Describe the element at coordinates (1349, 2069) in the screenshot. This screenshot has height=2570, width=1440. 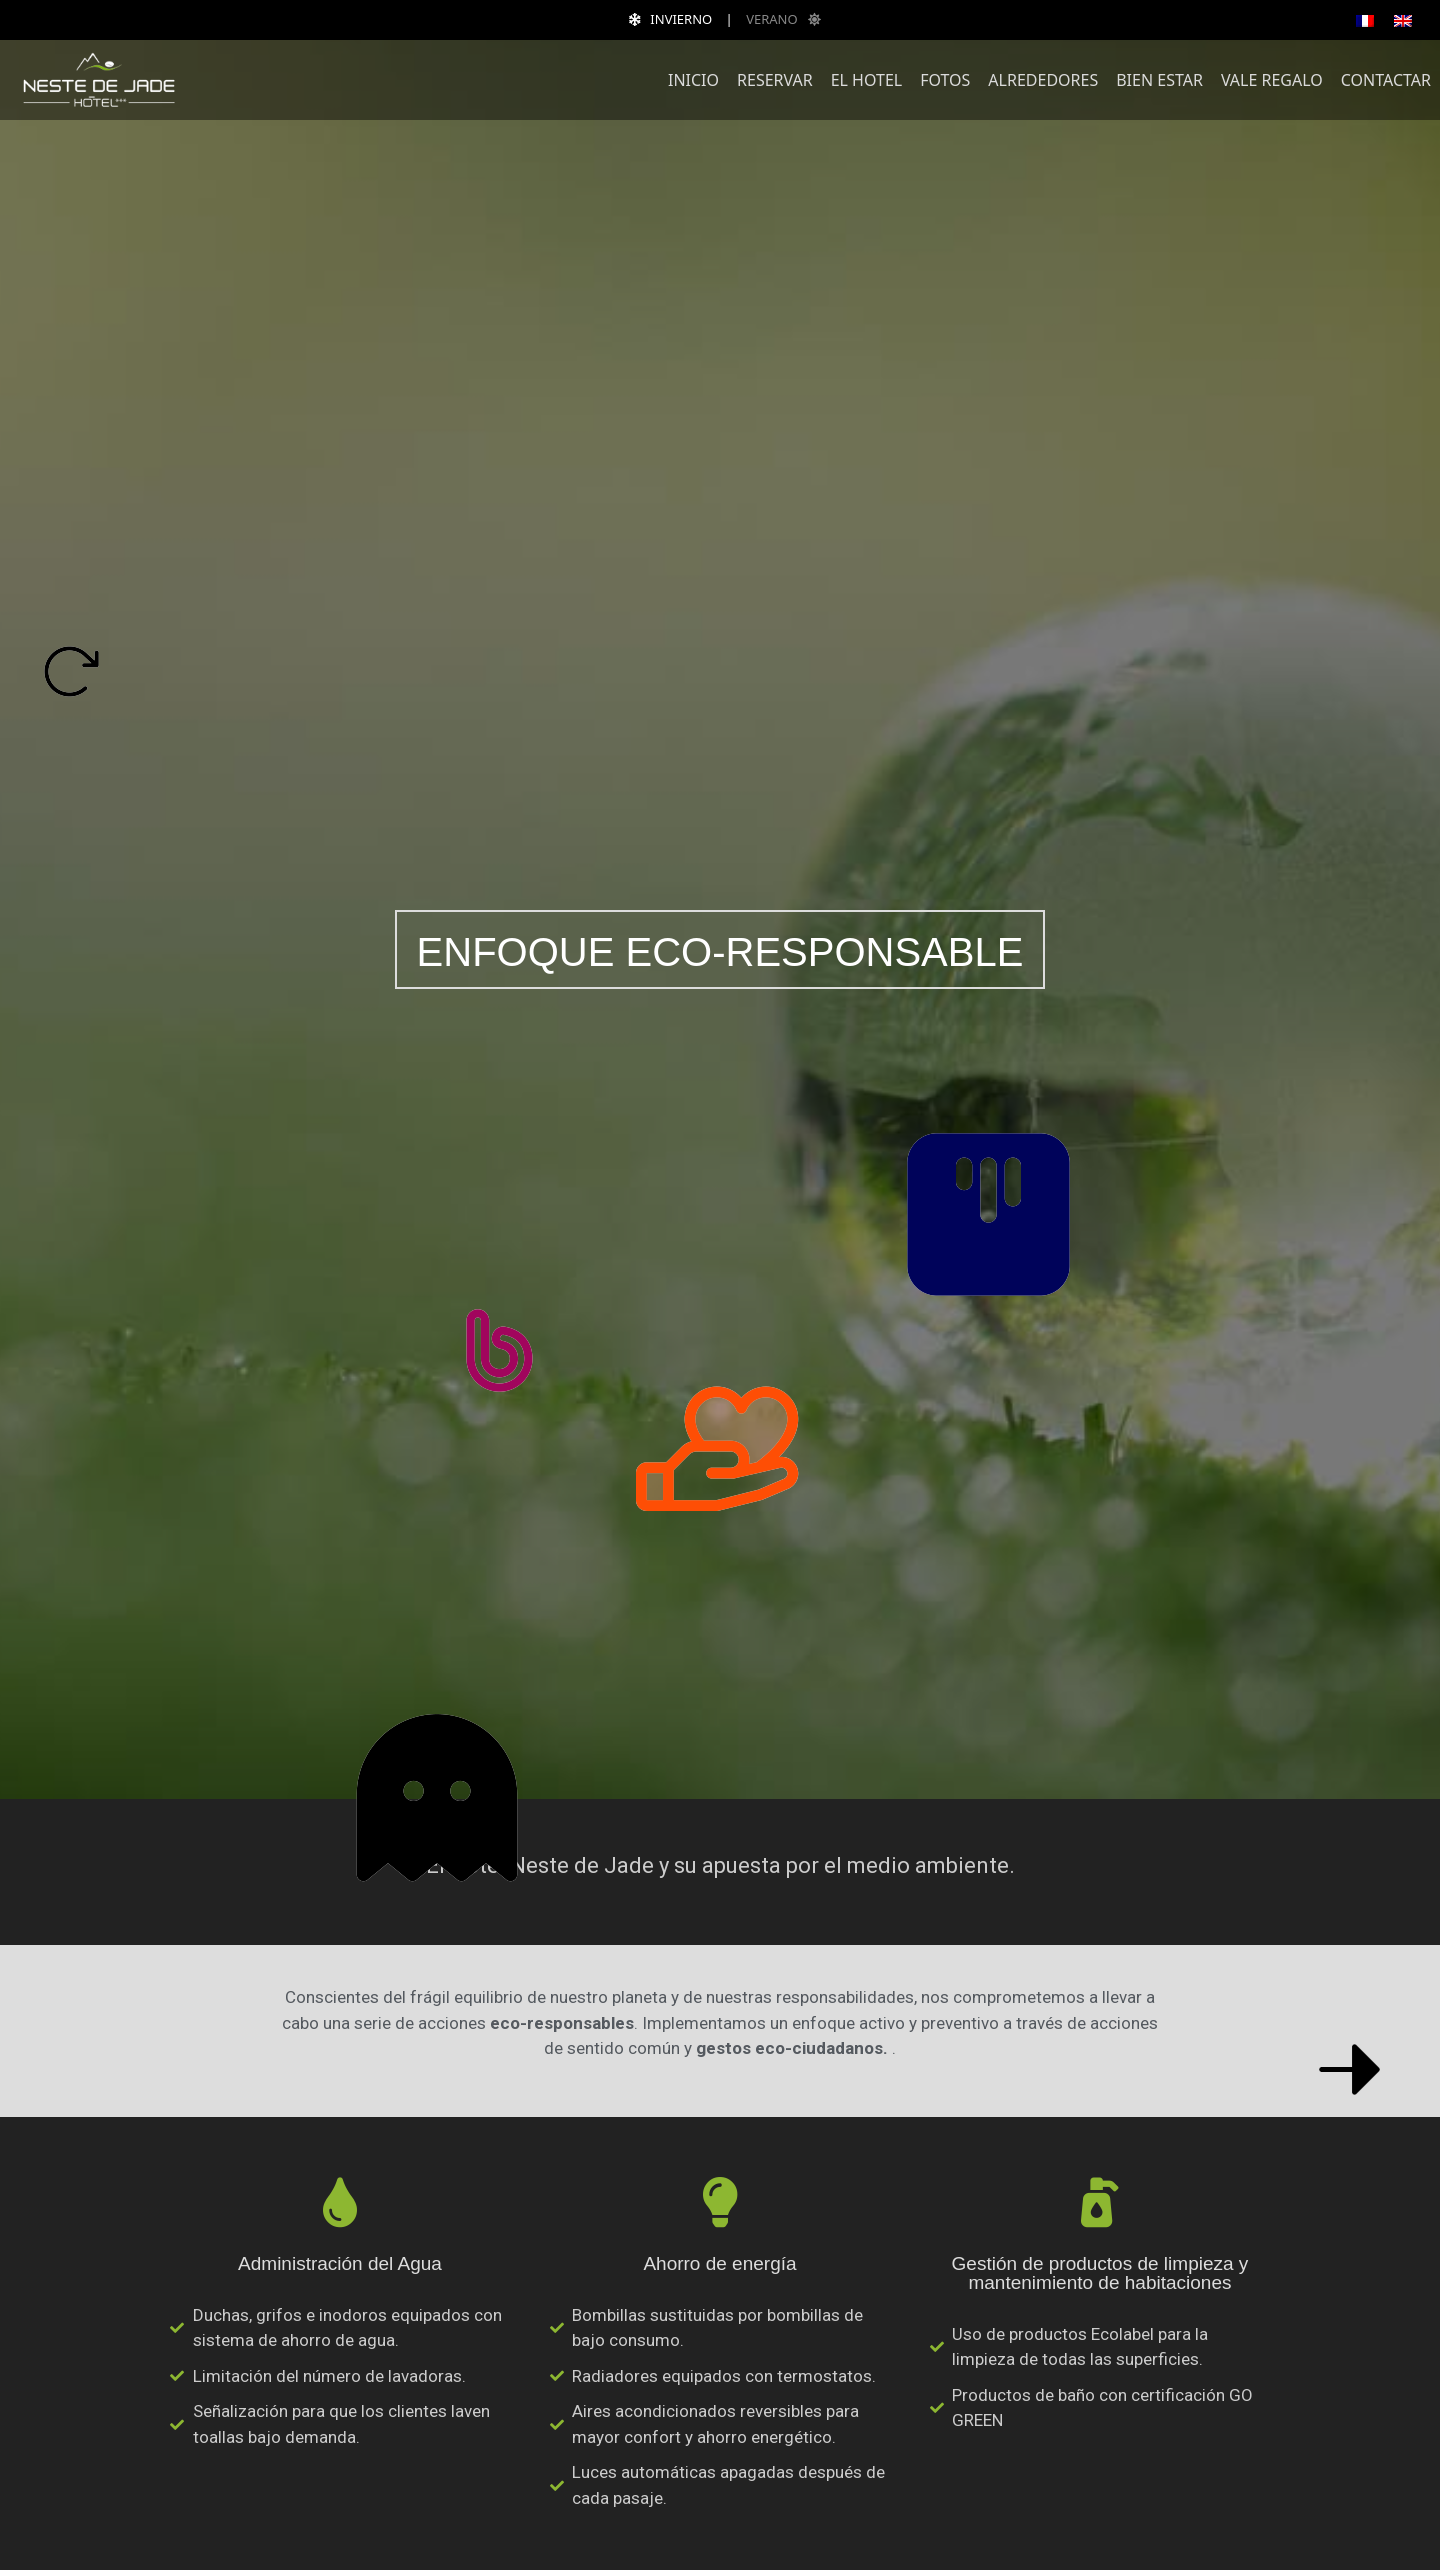
I see `navigate to the next item or screen` at that location.